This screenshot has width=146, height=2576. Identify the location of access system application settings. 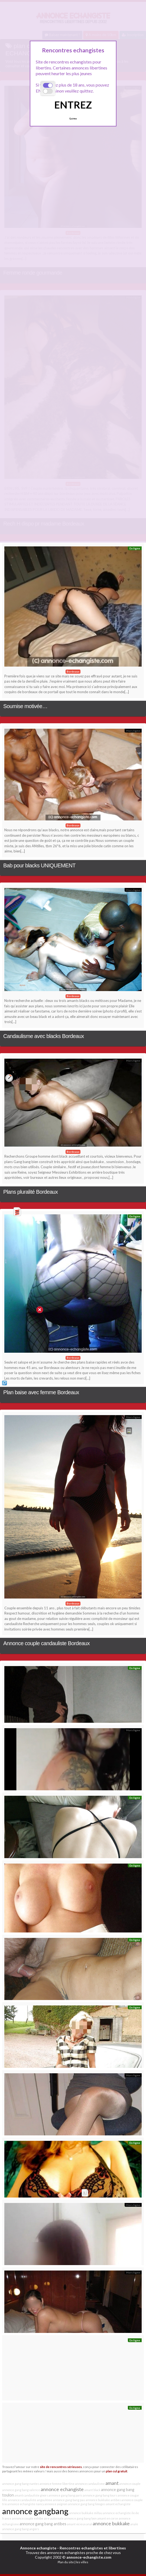
(4, 1383).